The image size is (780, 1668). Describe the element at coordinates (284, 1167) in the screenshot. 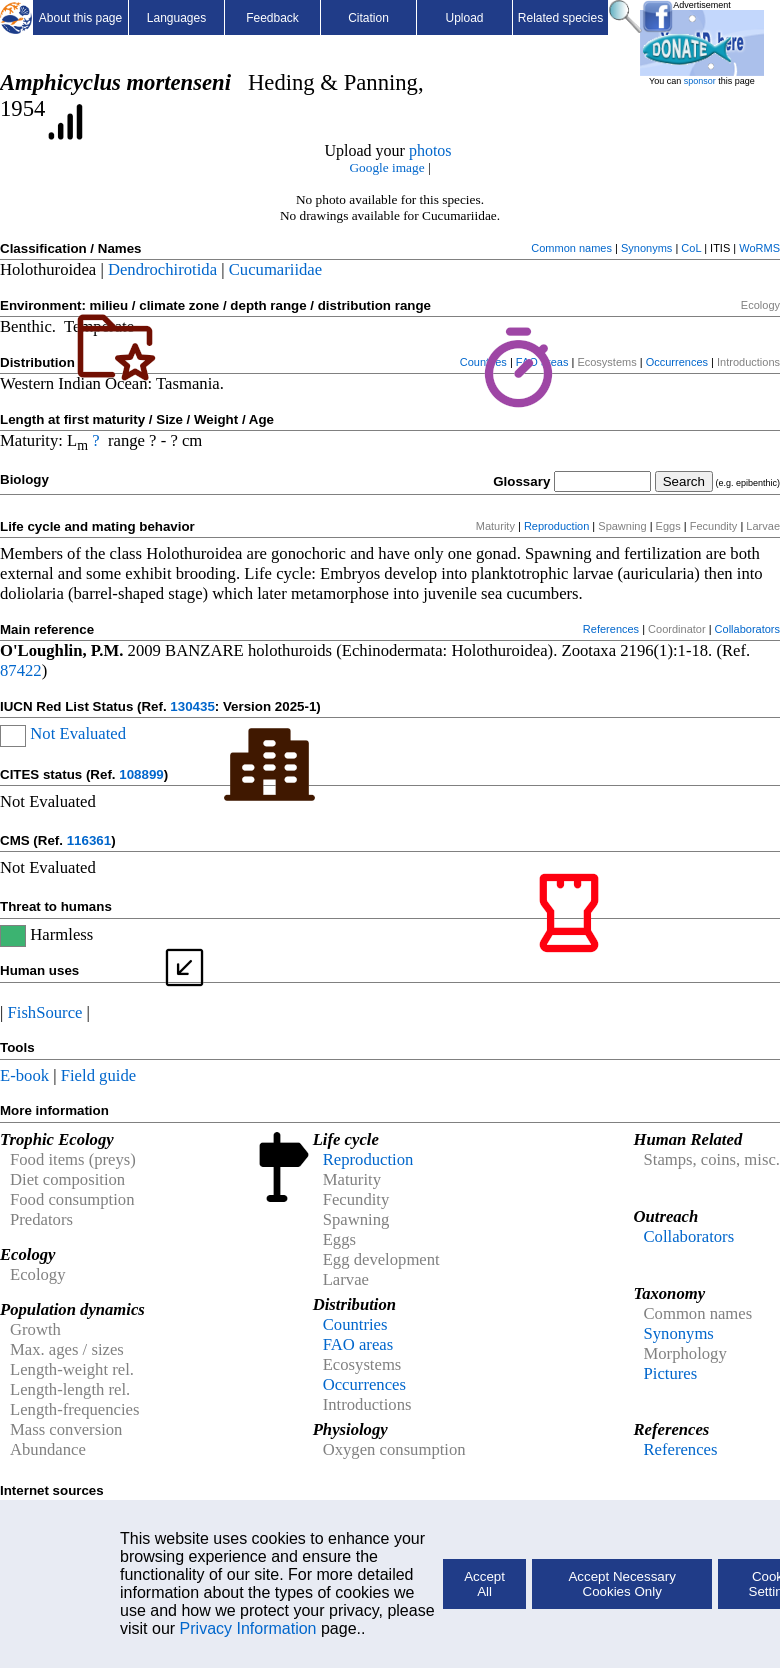

I see `navigate to the next step or section` at that location.